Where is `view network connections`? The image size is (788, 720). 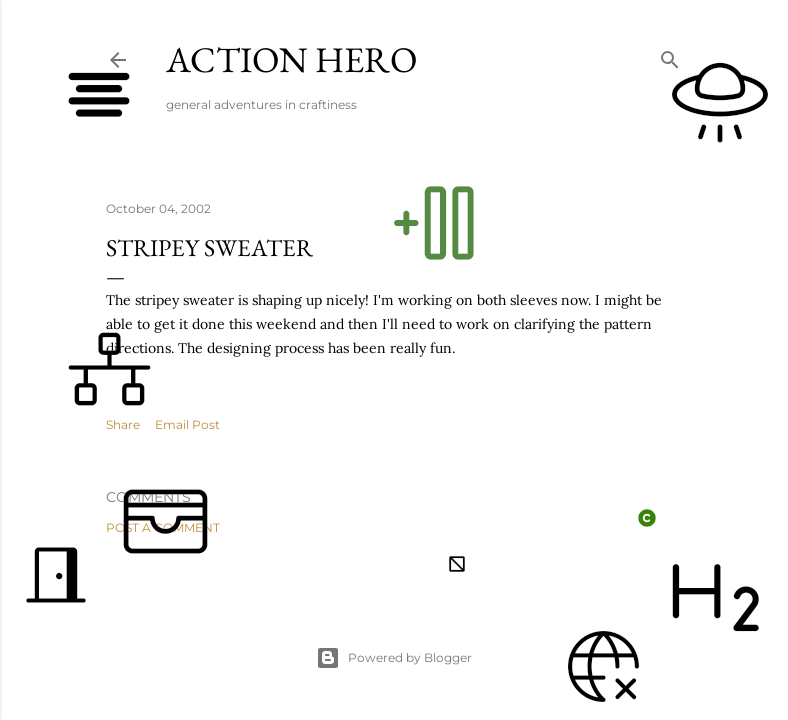
view network connections is located at coordinates (109, 370).